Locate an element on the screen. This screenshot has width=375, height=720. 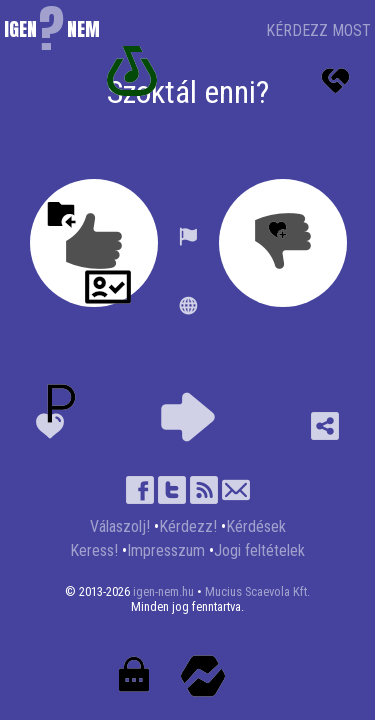
view received files or downloads is located at coordinates (61, 214).